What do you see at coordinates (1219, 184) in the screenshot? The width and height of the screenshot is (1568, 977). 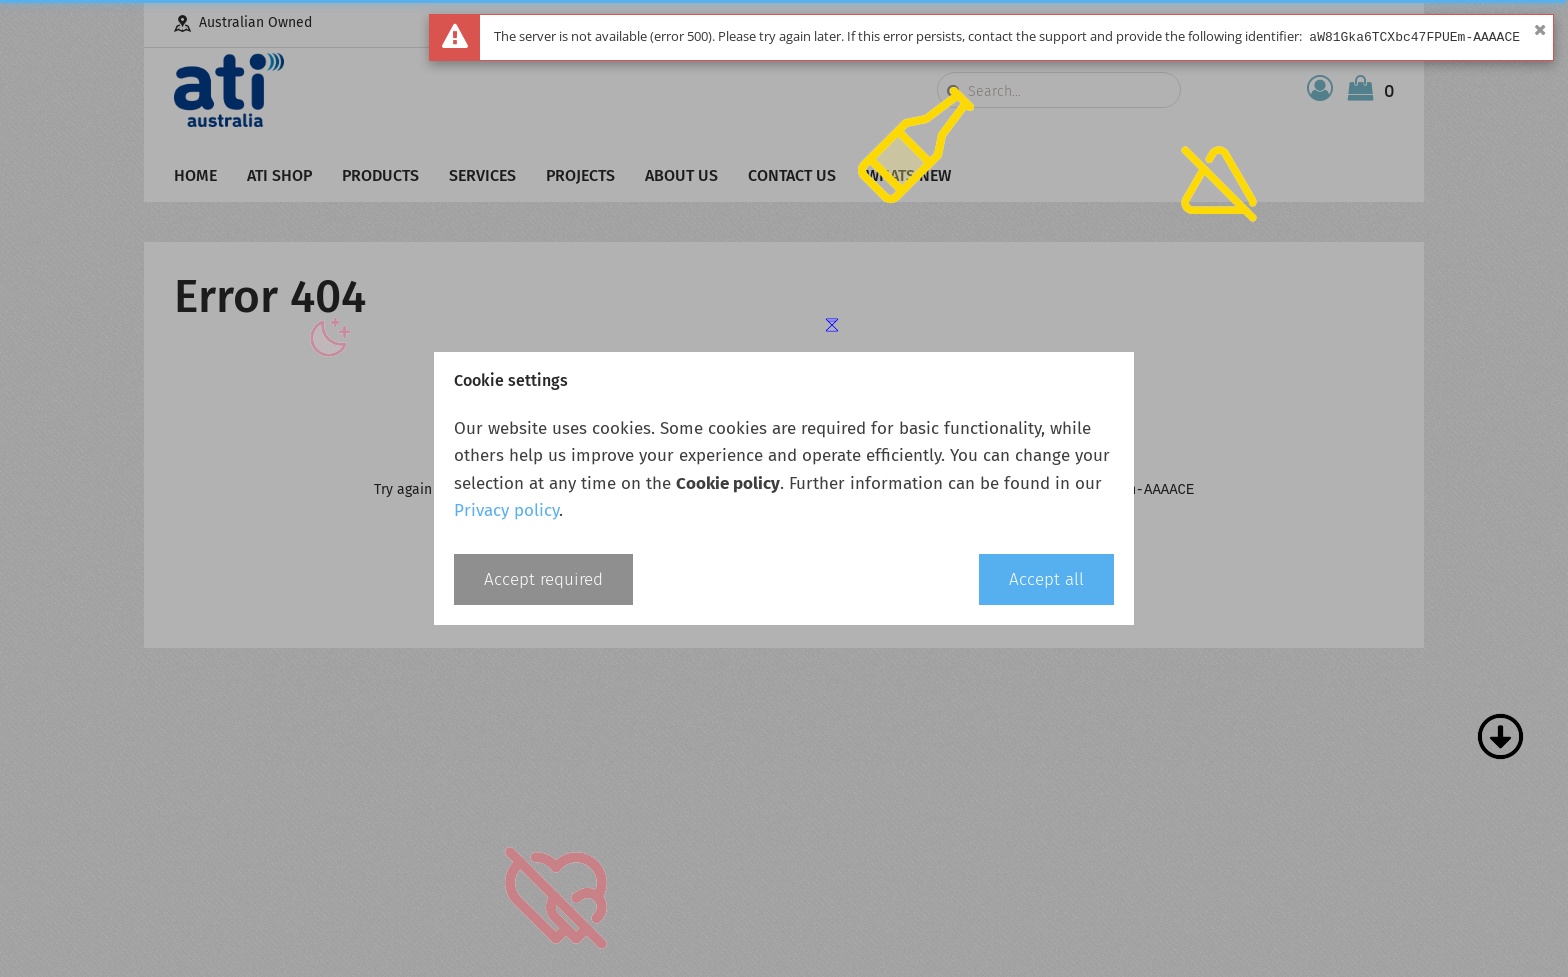 I see `do not bleach - laundry care instruction` at bounding box center [1219, 184].